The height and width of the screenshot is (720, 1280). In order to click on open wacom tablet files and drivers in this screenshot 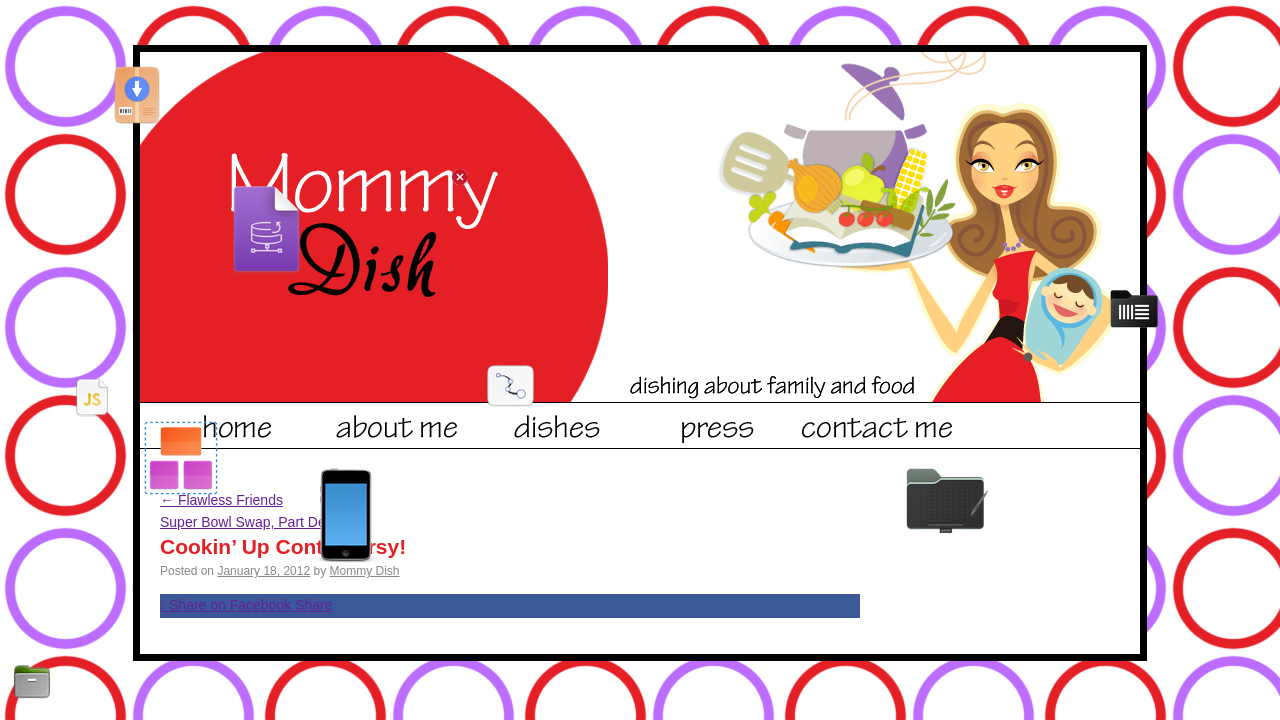, I will do `click(945, 501)`.